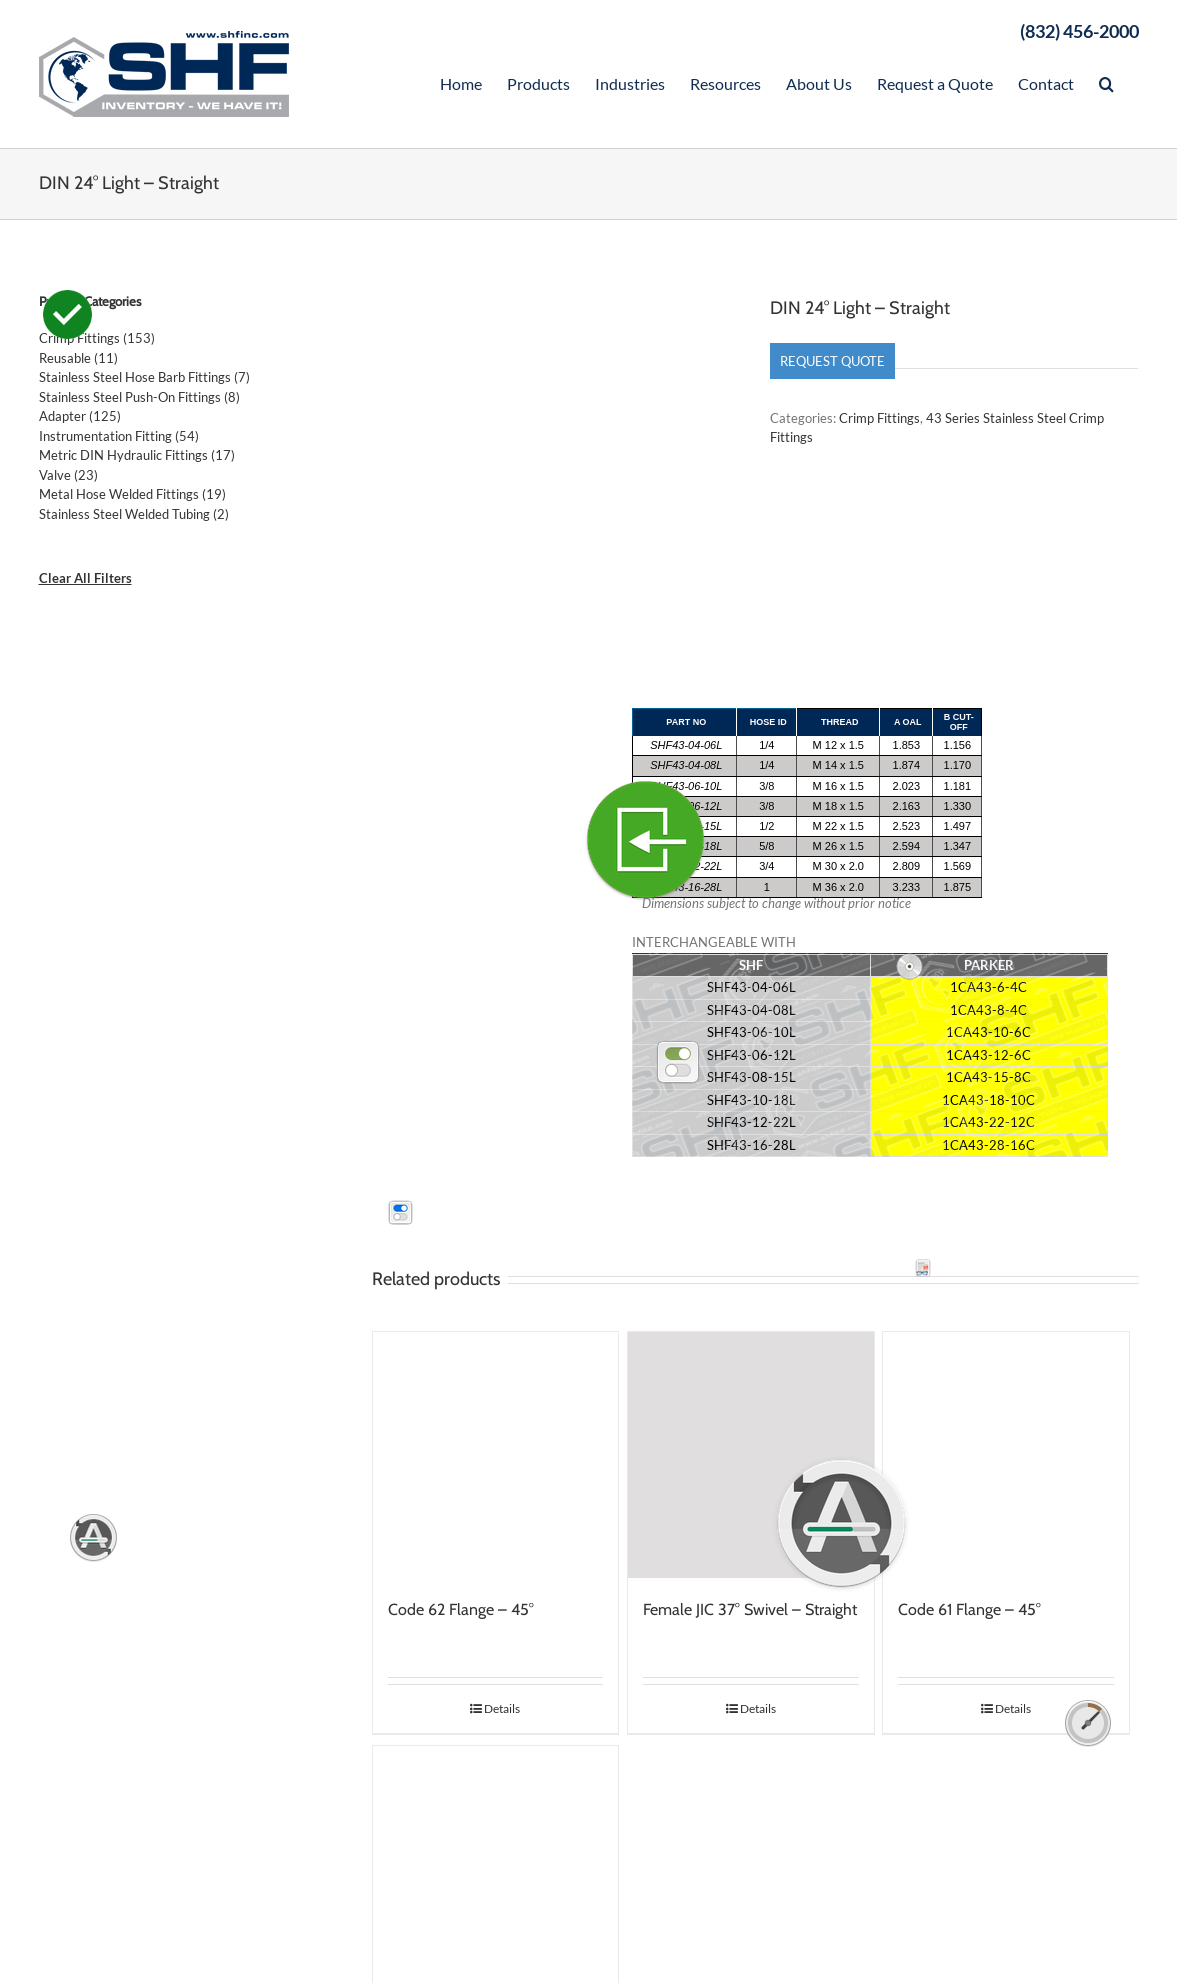 Image resolution: width=1177 pixels, height=1983 pixels. I want to click on open the software update manager, so click(93, 1537).